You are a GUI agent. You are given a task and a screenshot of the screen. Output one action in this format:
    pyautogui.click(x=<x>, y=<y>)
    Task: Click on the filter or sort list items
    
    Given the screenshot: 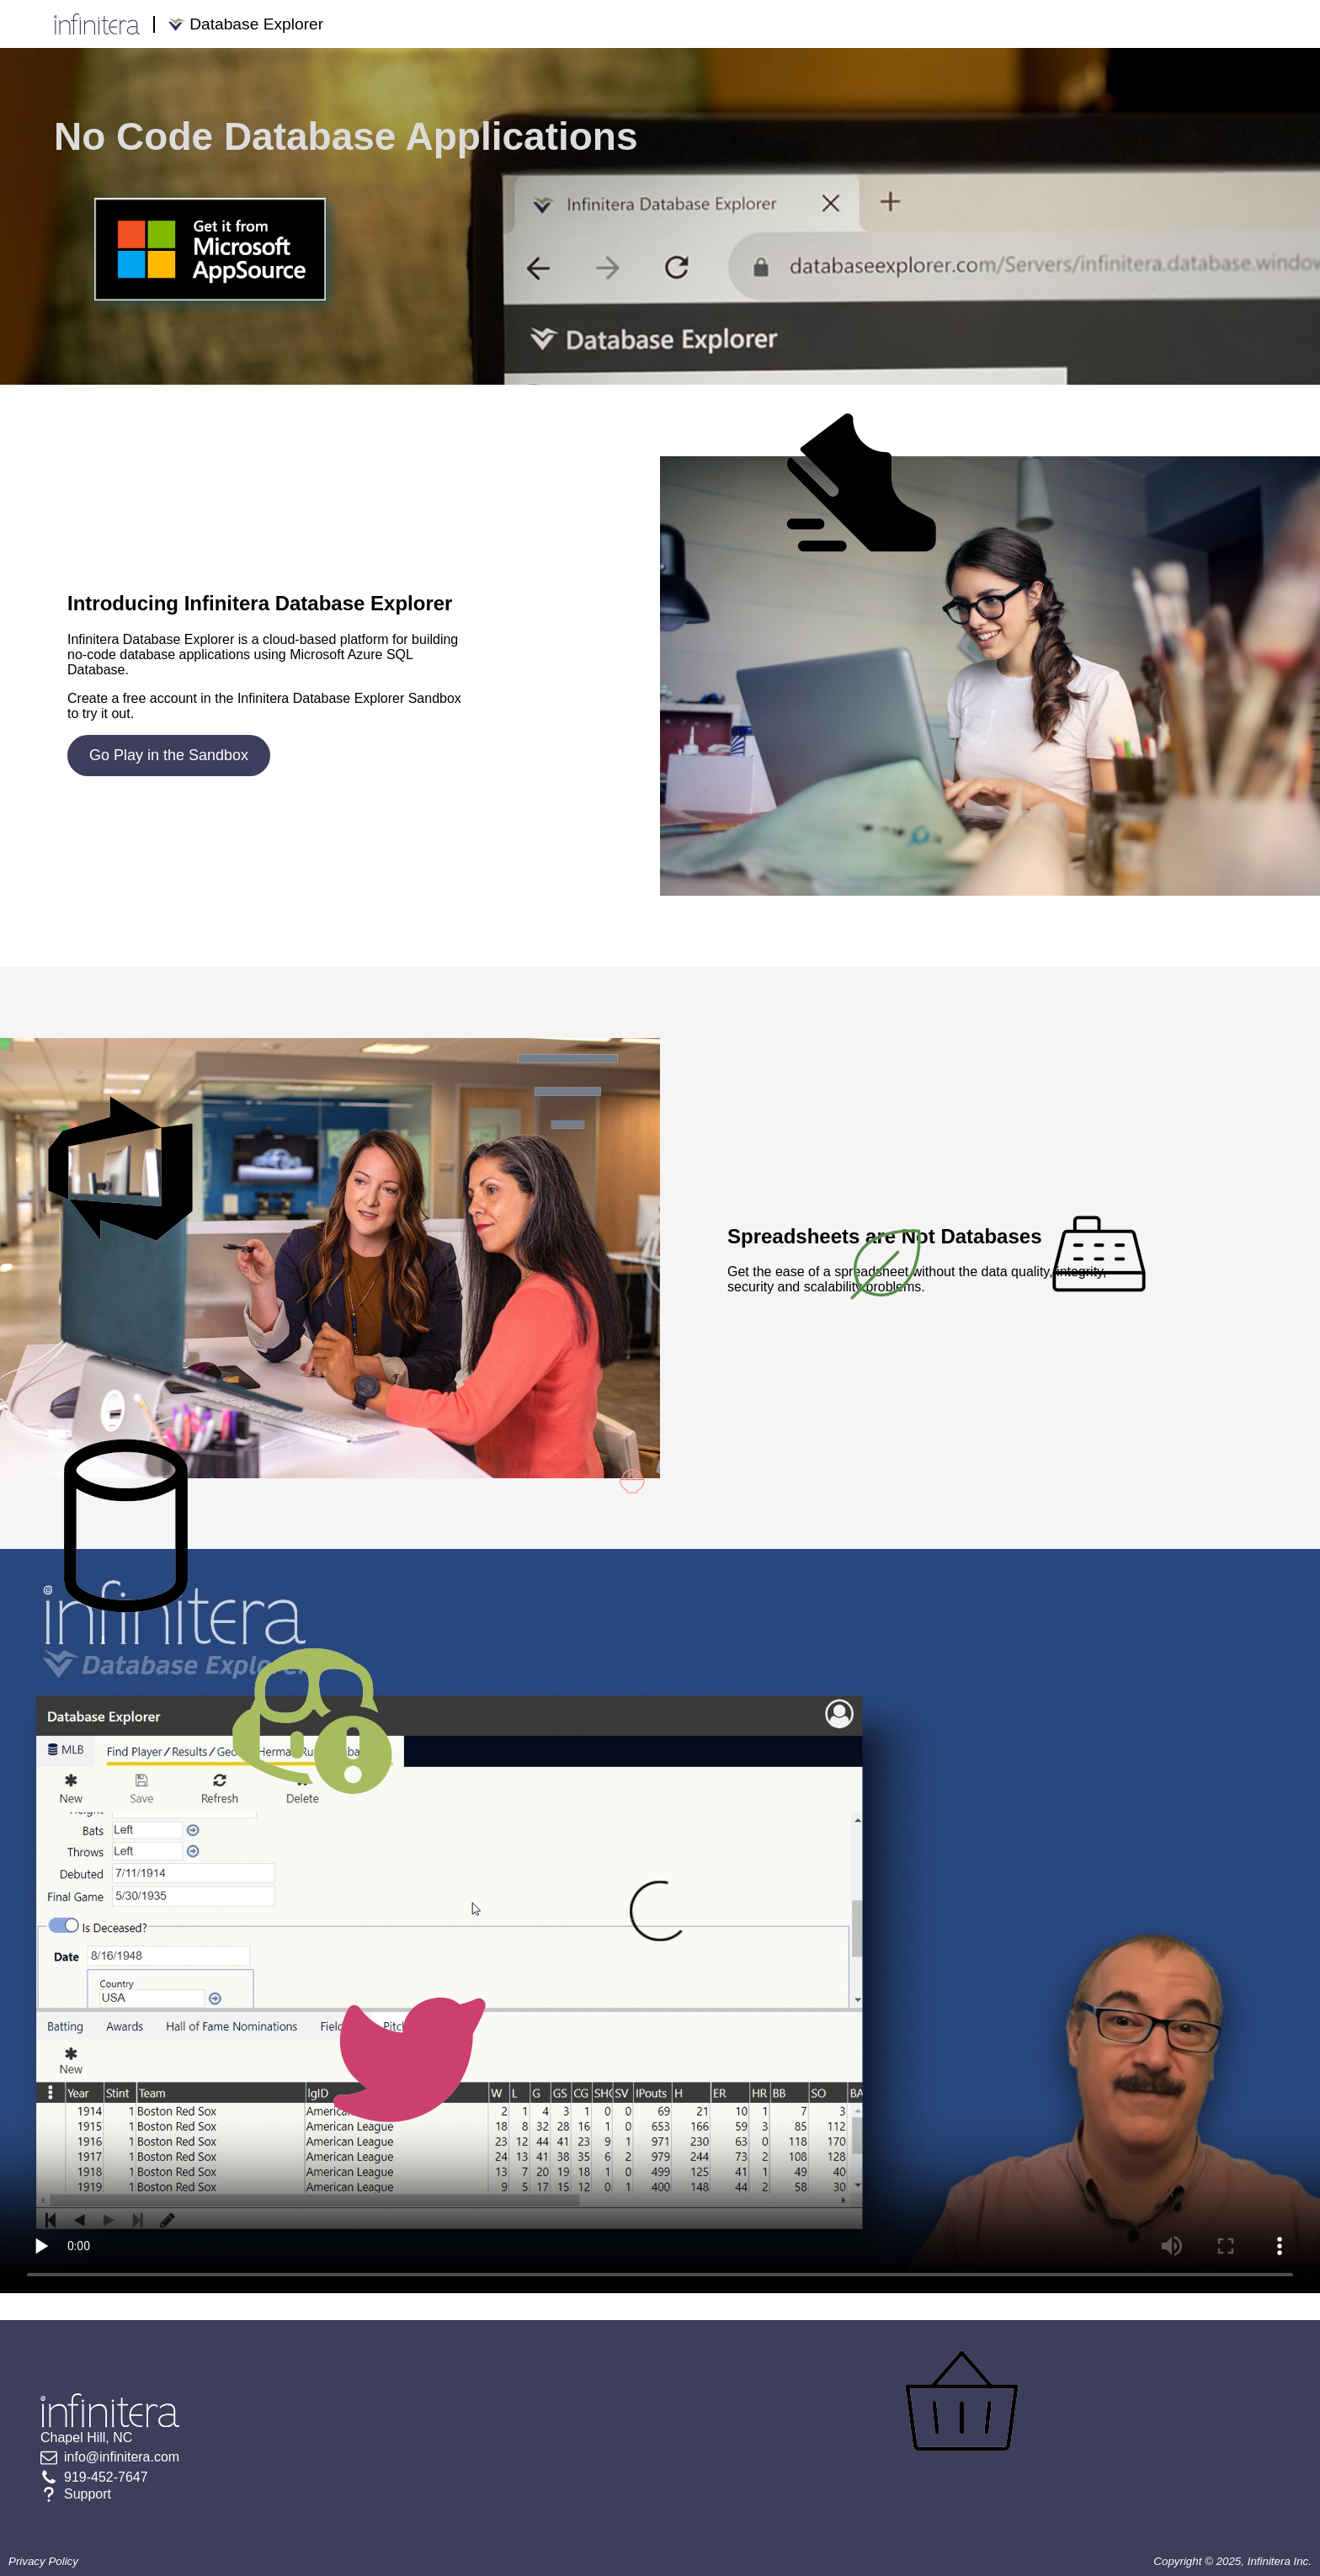 What is the action you would take?
    pyautogui.click(x=567, y=1095)
    